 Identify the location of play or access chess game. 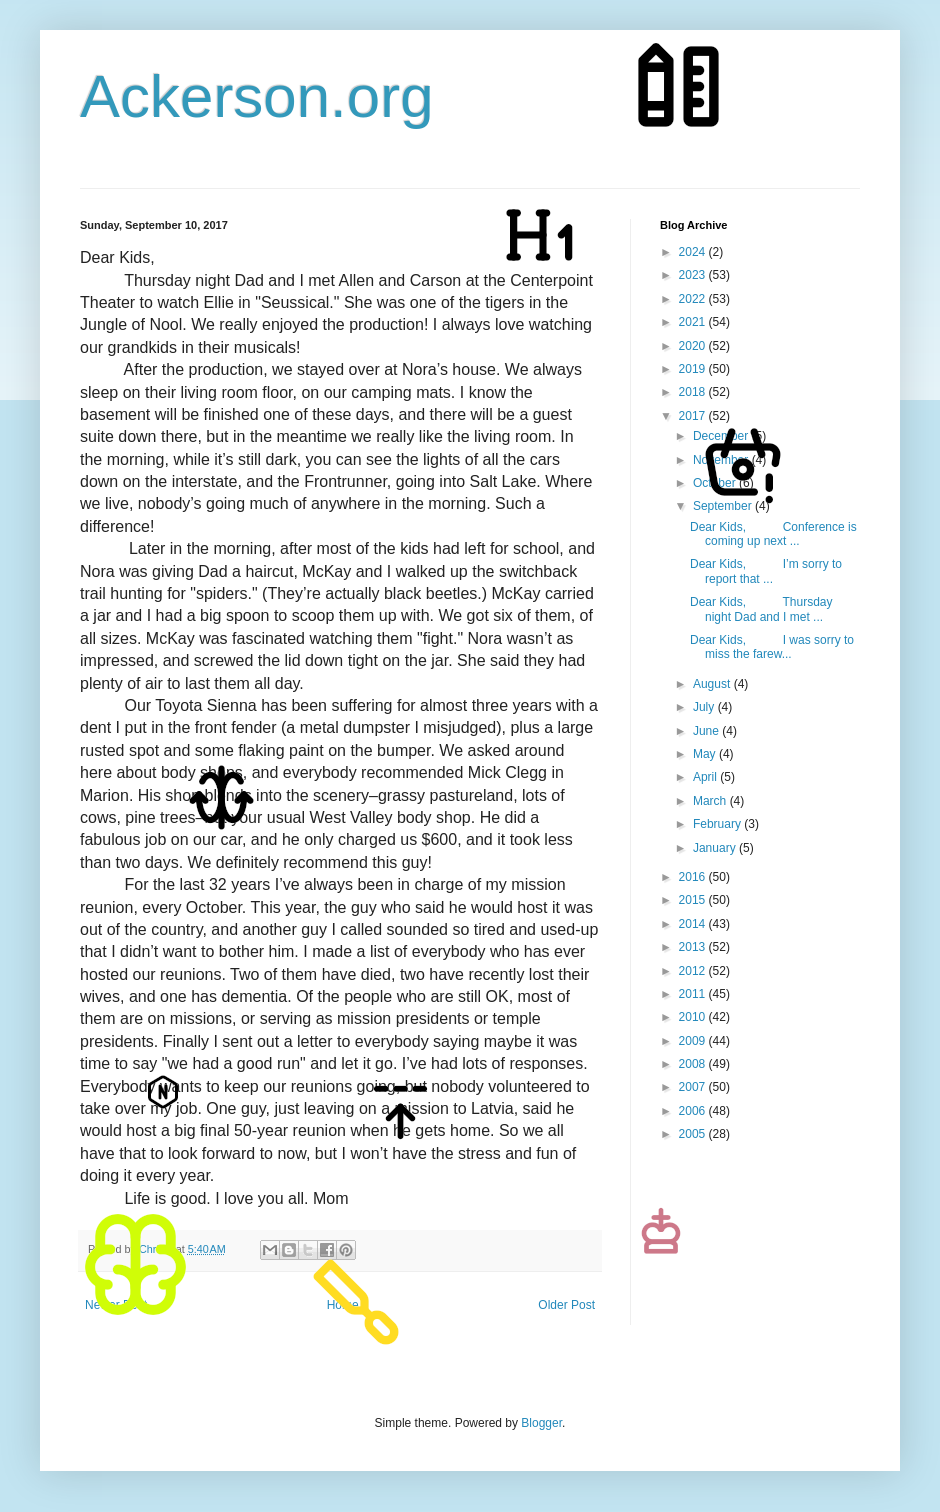
(661, 1232).